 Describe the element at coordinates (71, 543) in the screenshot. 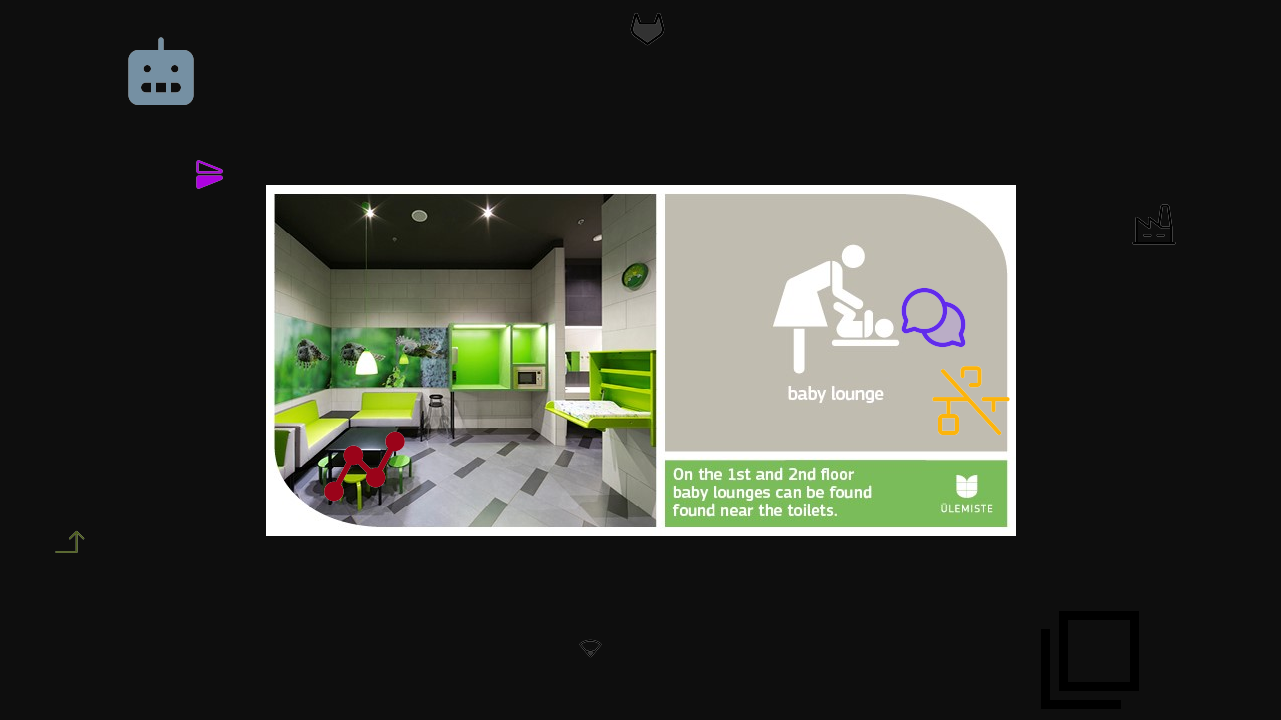

I see `move item up and to the right` at that location.